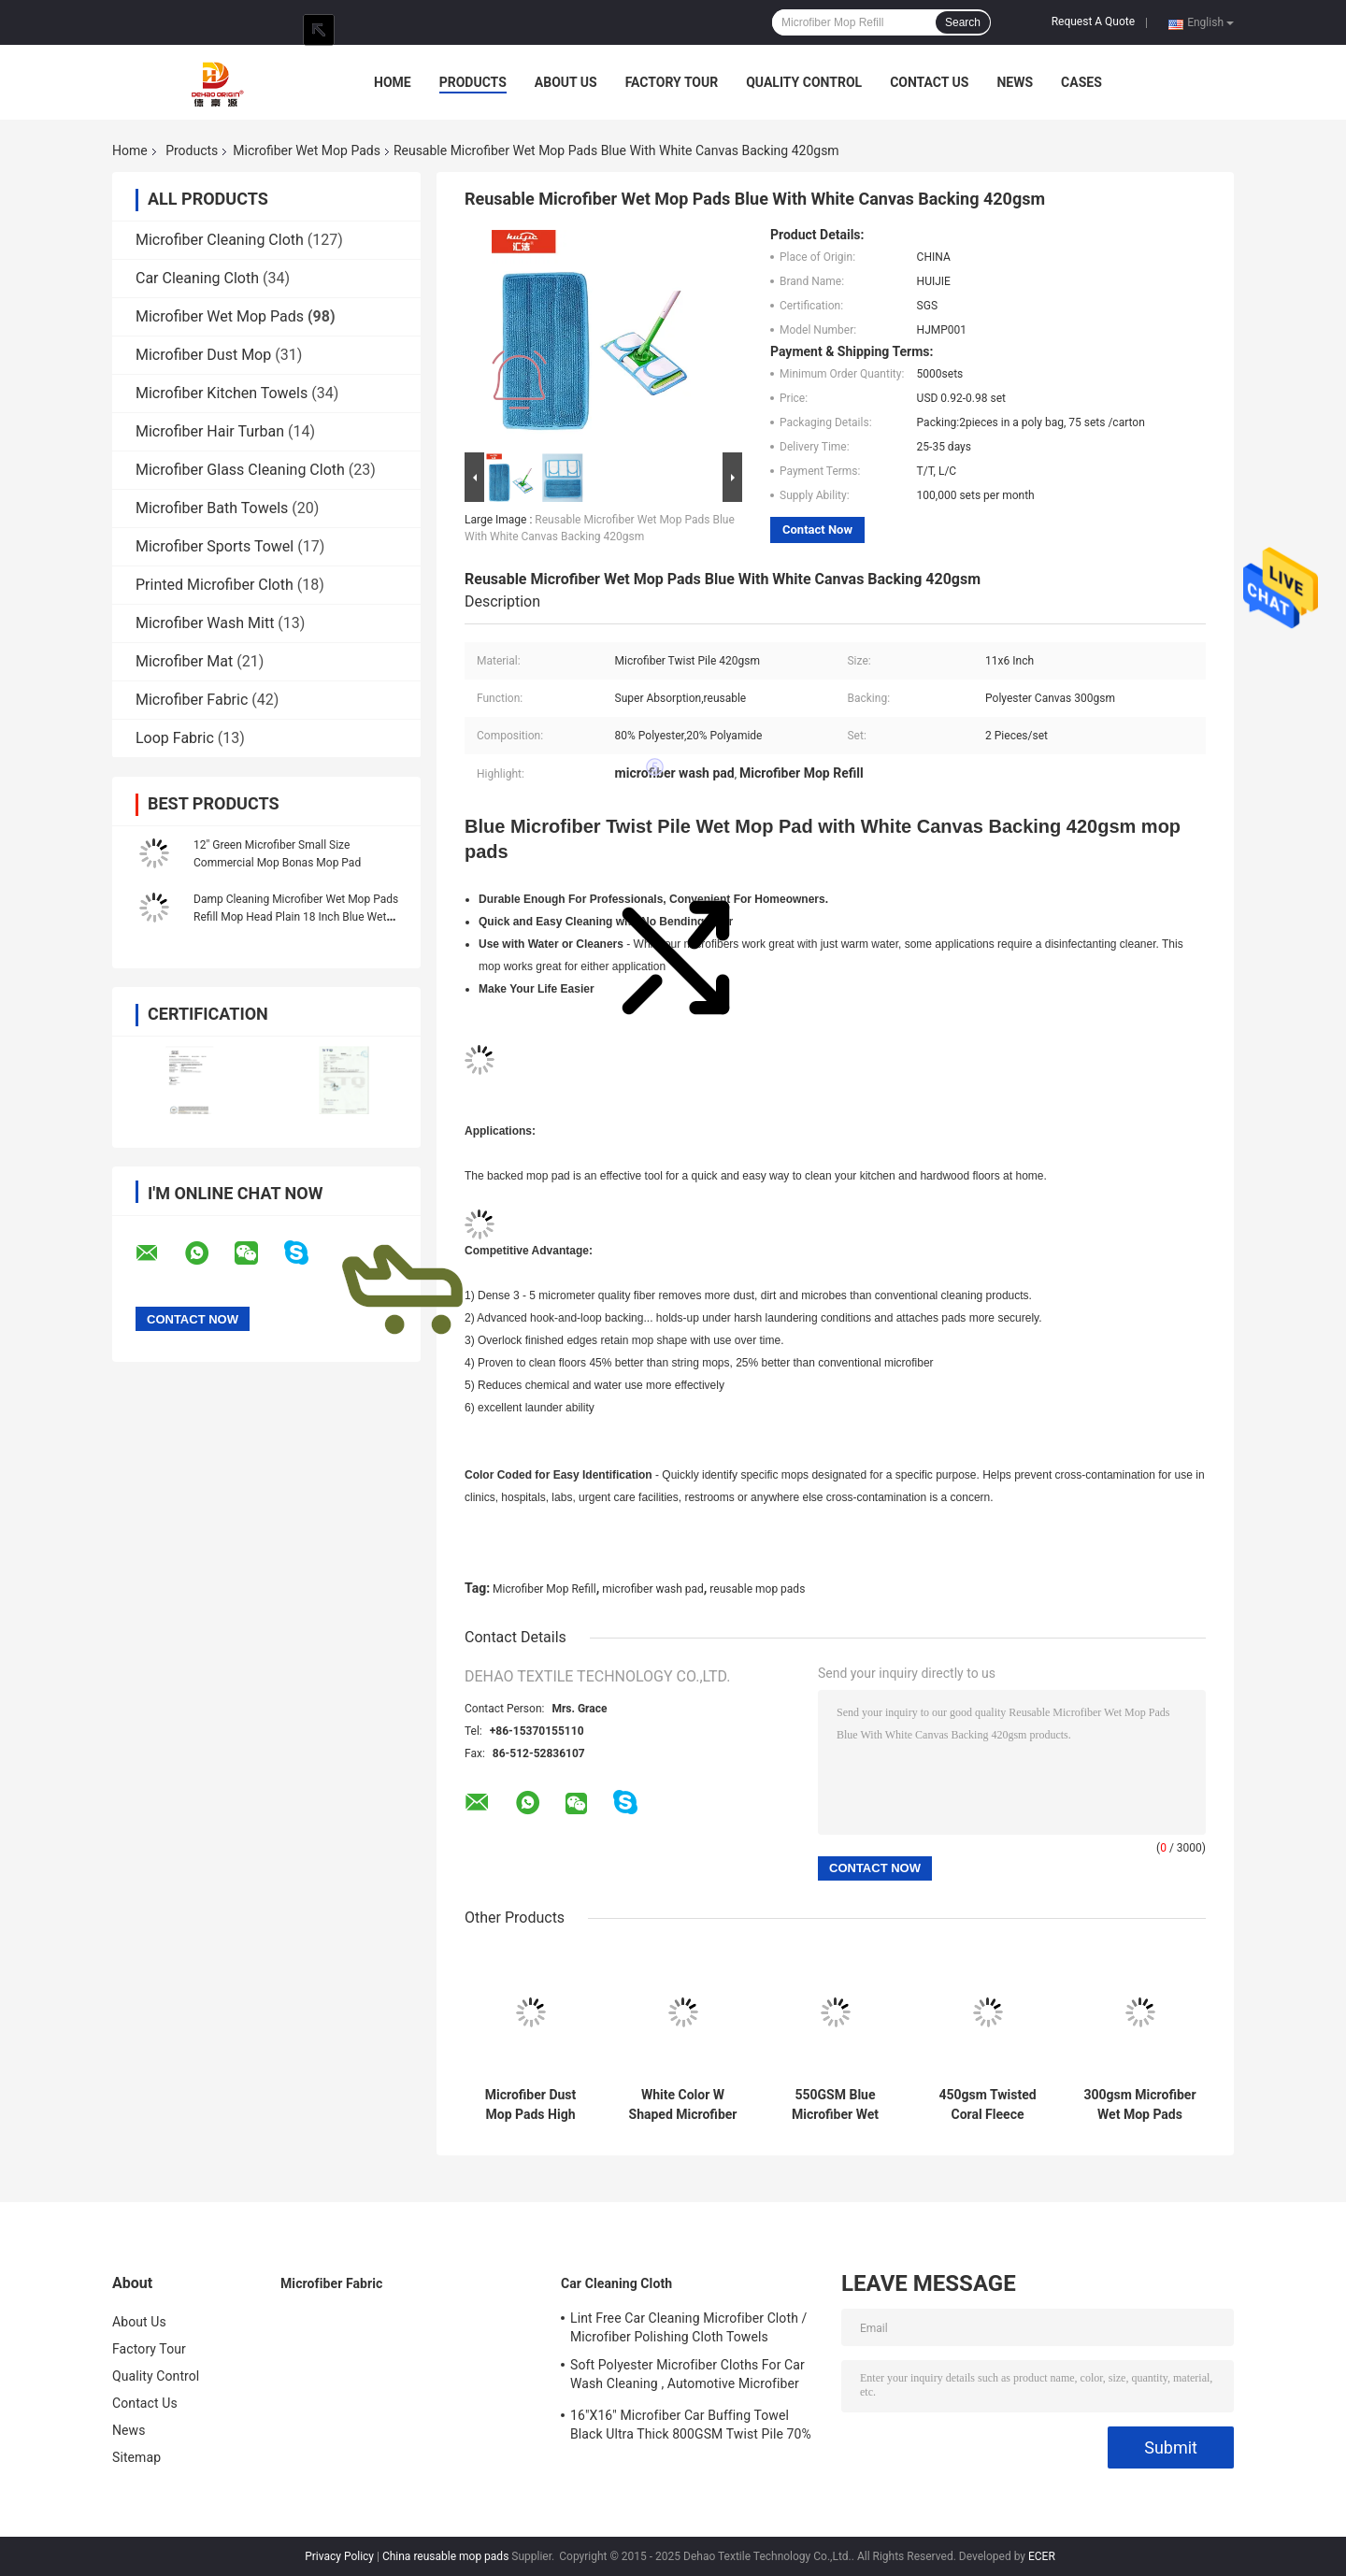 This screenshot has width=1346, height=2576. Describe the element at coordinates (402, 1287) in the screenshot. I see `indicates flight is taxiing or on the ground` at that location.